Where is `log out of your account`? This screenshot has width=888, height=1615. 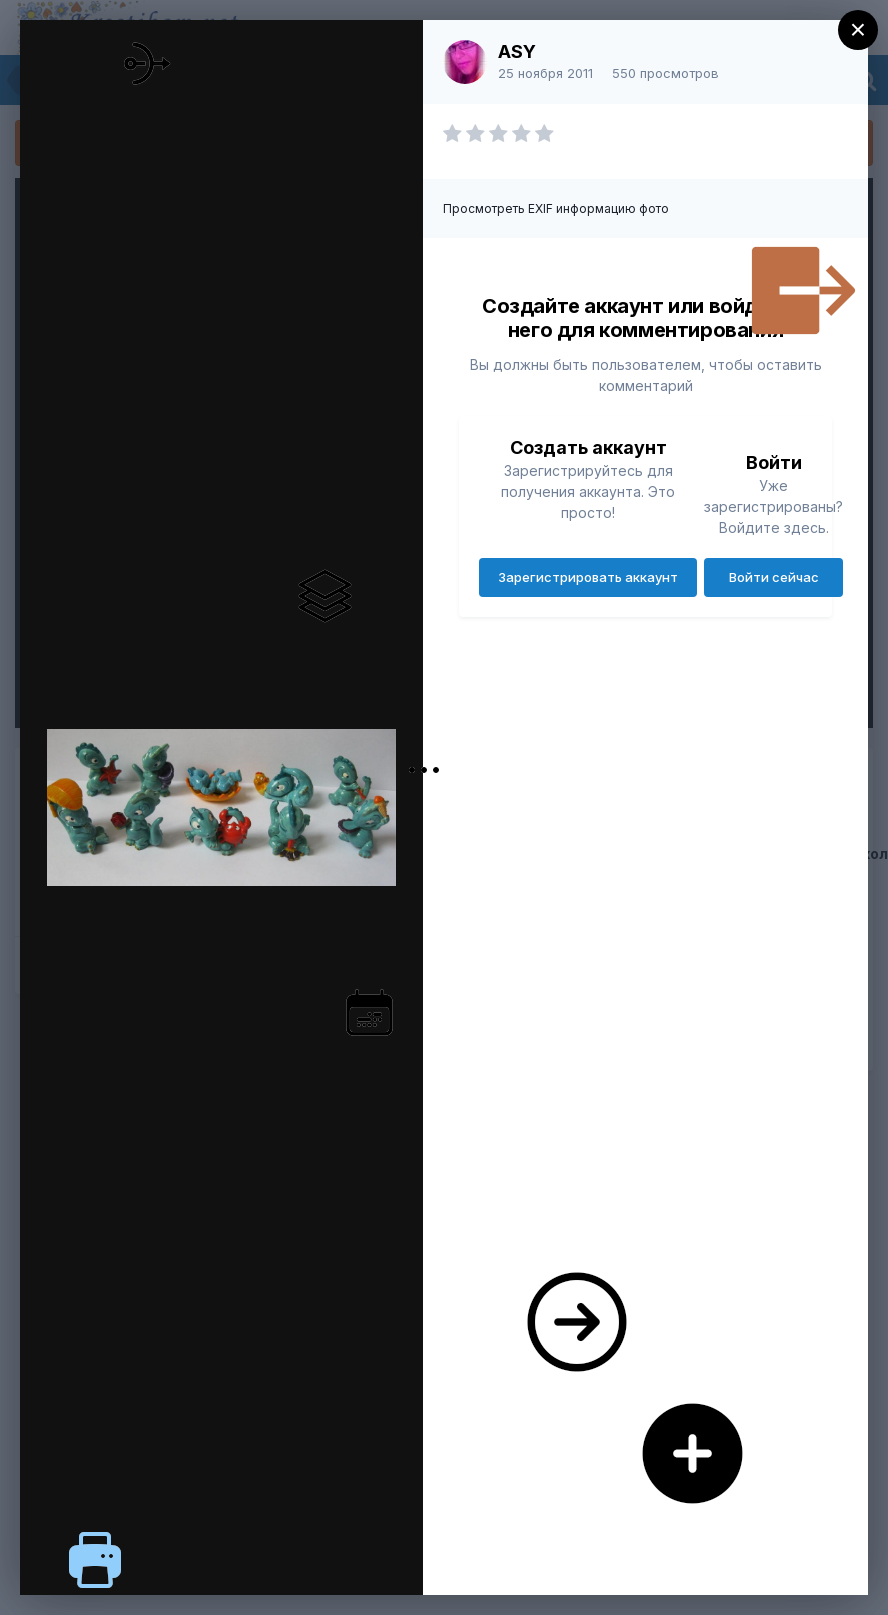
log out of your account is located at coordinates (803, 290).